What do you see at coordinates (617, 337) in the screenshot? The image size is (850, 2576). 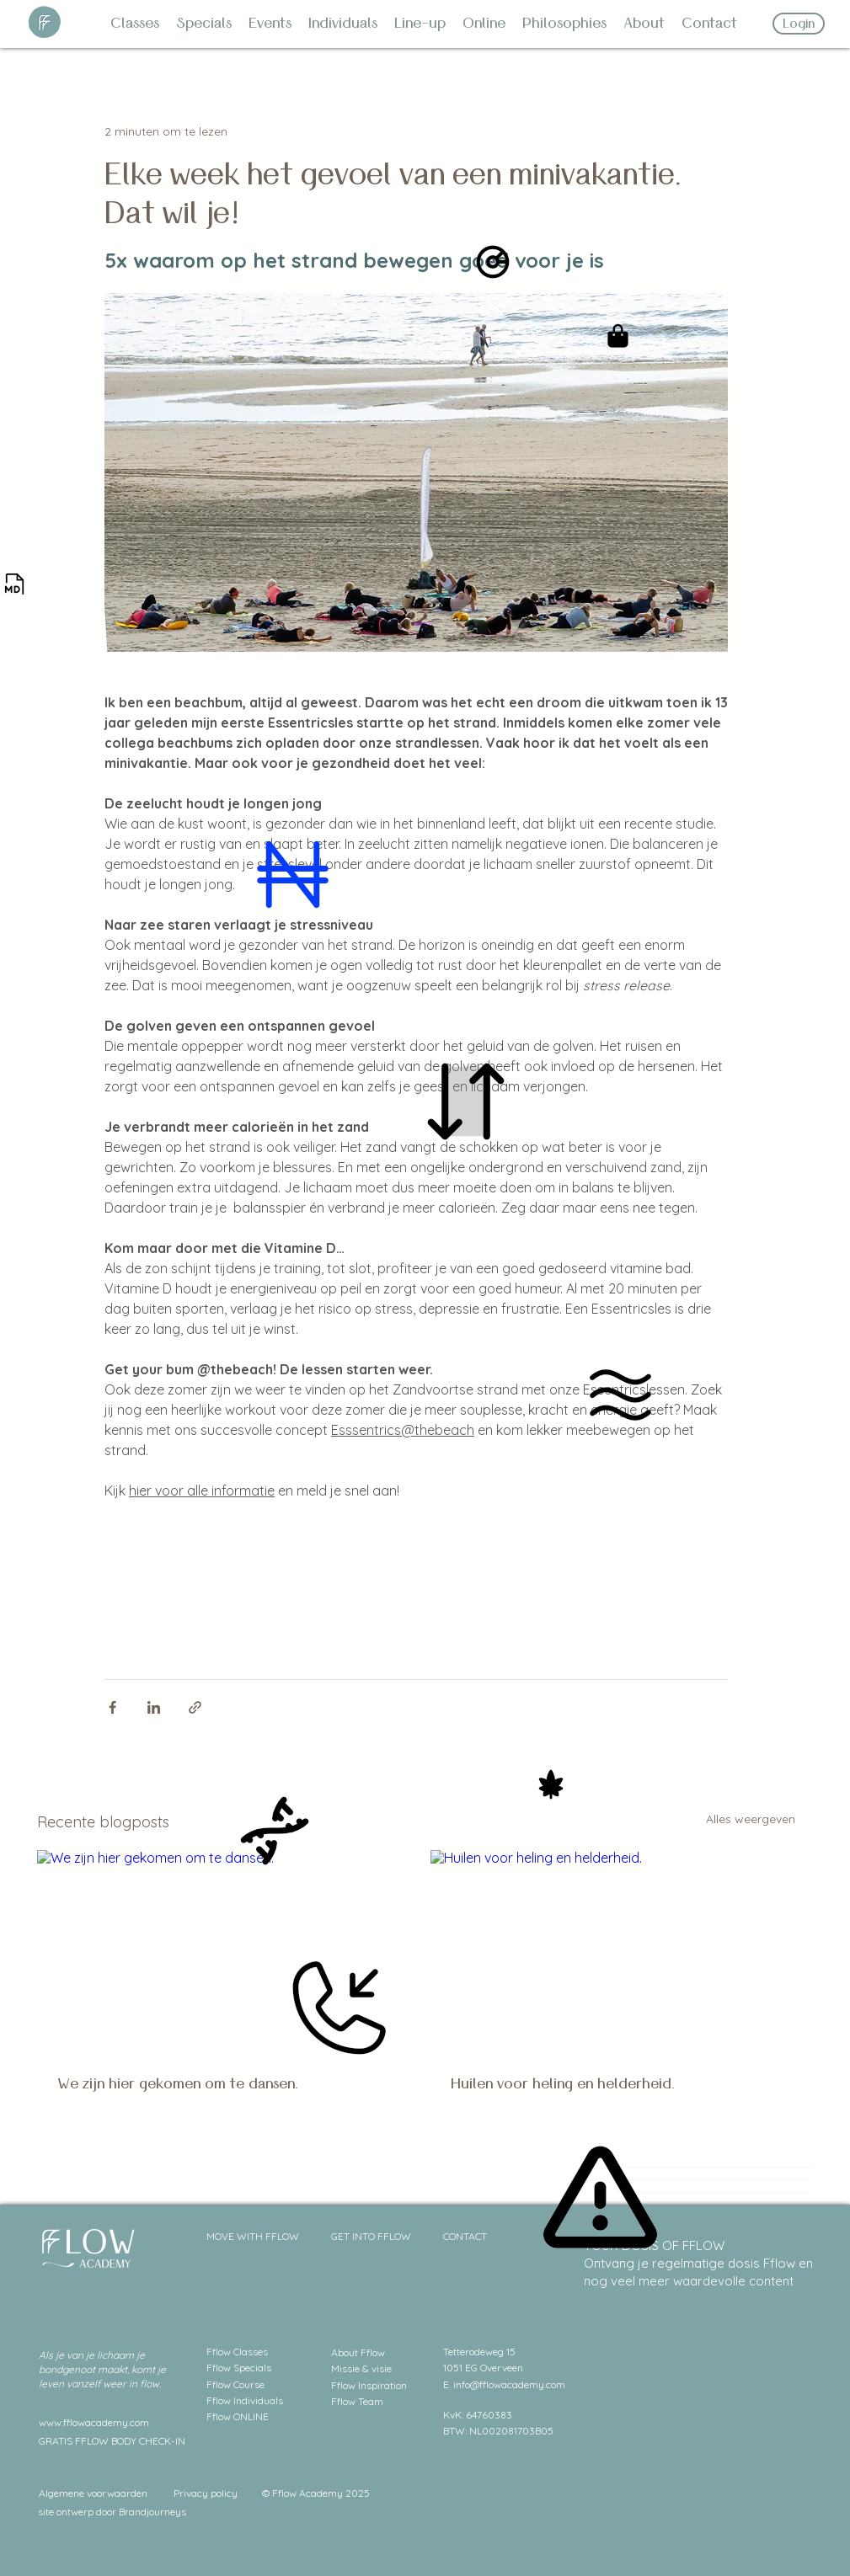 I see `view your shopping bag` at bounding box center [617, 337].